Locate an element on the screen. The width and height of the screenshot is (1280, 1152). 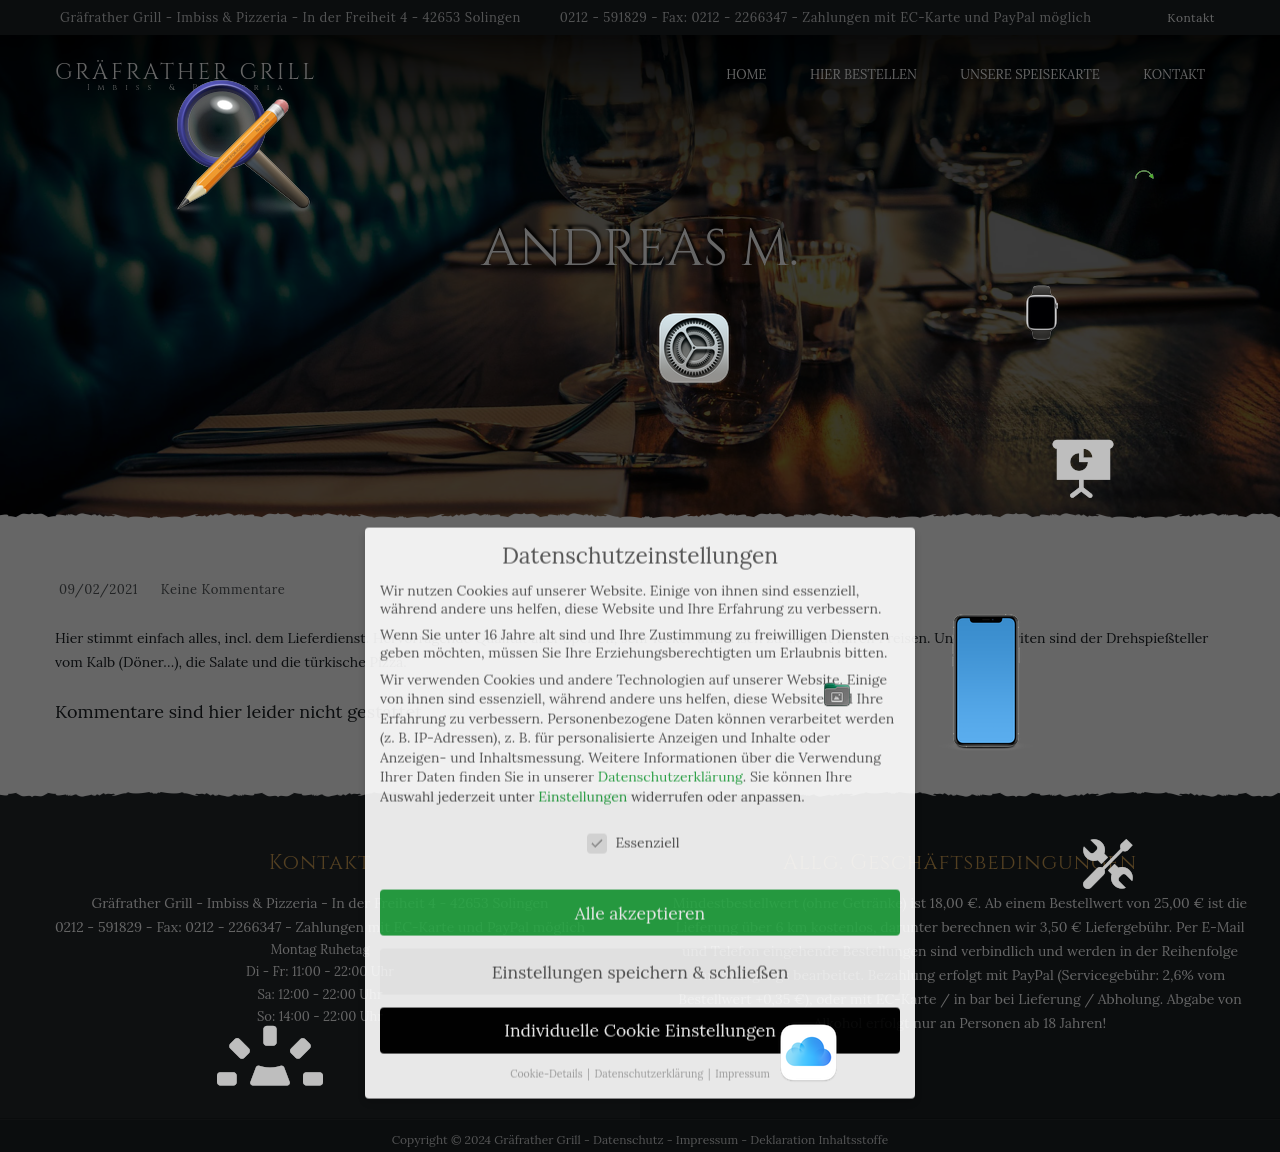
access system settings and preferences is located at coordinates (1108, 864).